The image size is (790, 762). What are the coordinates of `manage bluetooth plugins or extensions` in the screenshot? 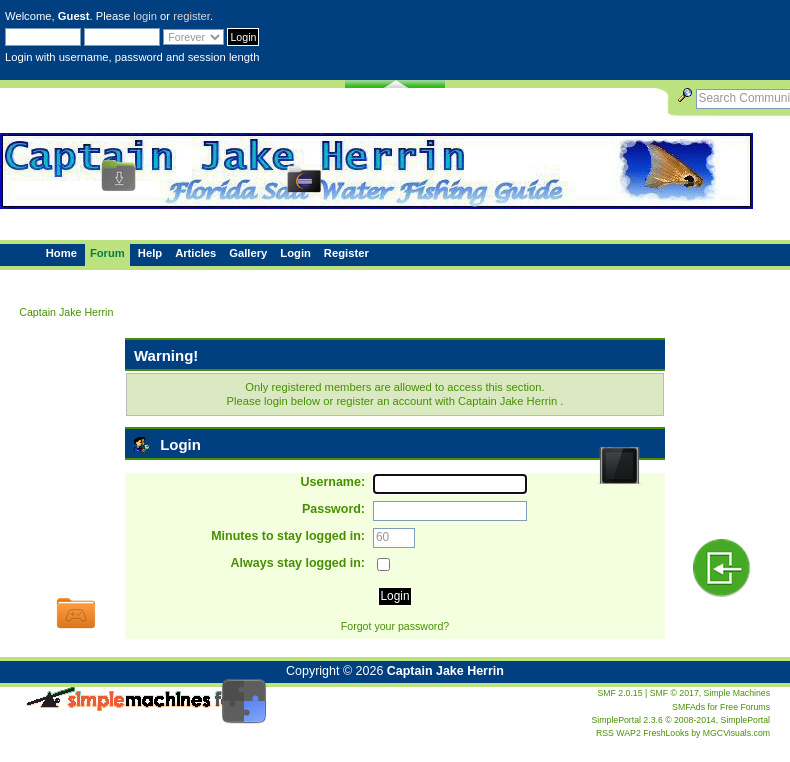 It's located at (244, 701).